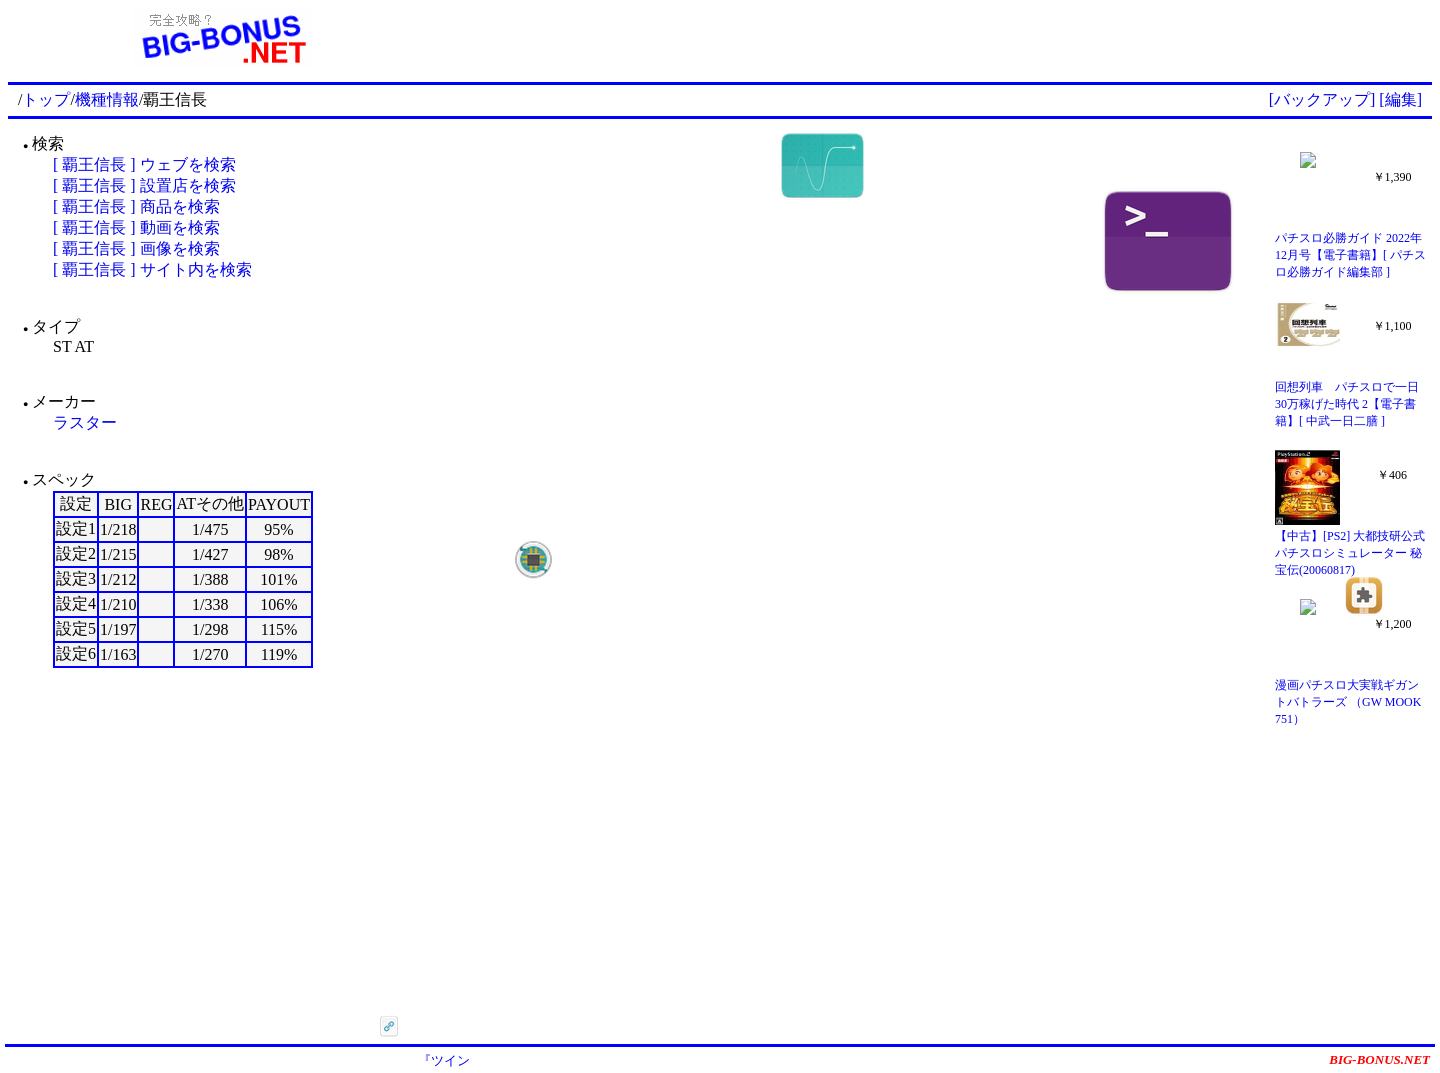 This screenshot has width=1440, height=1073. I want to click on open system resource usage monitor, so click(822, 165).